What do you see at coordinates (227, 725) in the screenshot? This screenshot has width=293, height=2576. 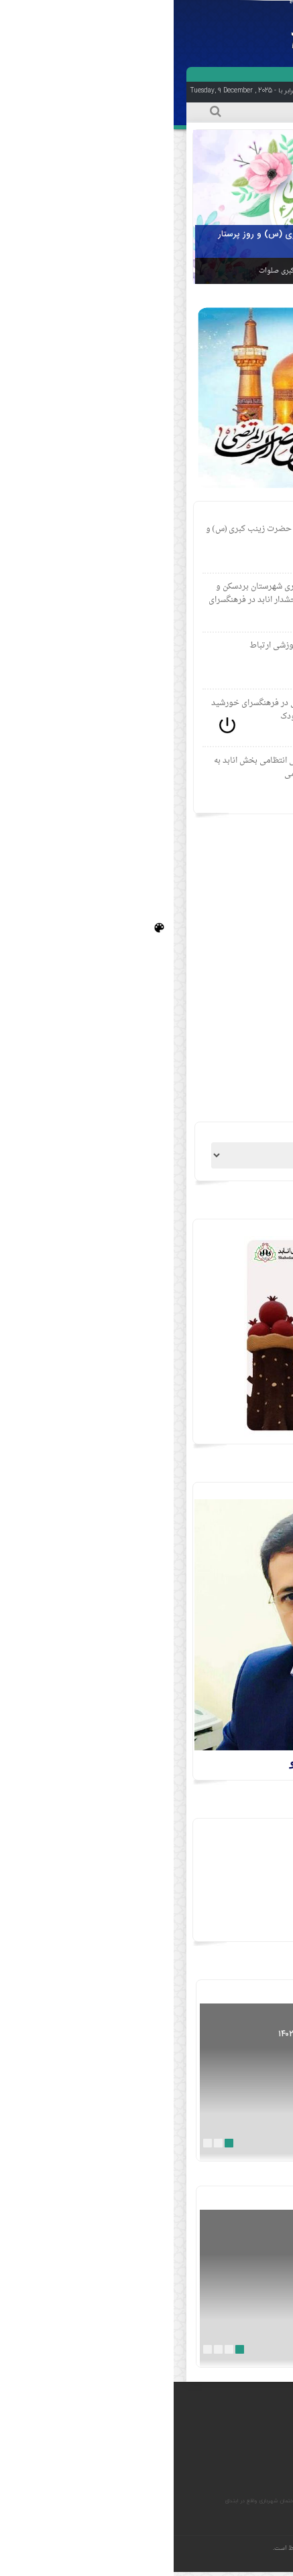 I see `power on or off the device` at bounding box center [227, 725].